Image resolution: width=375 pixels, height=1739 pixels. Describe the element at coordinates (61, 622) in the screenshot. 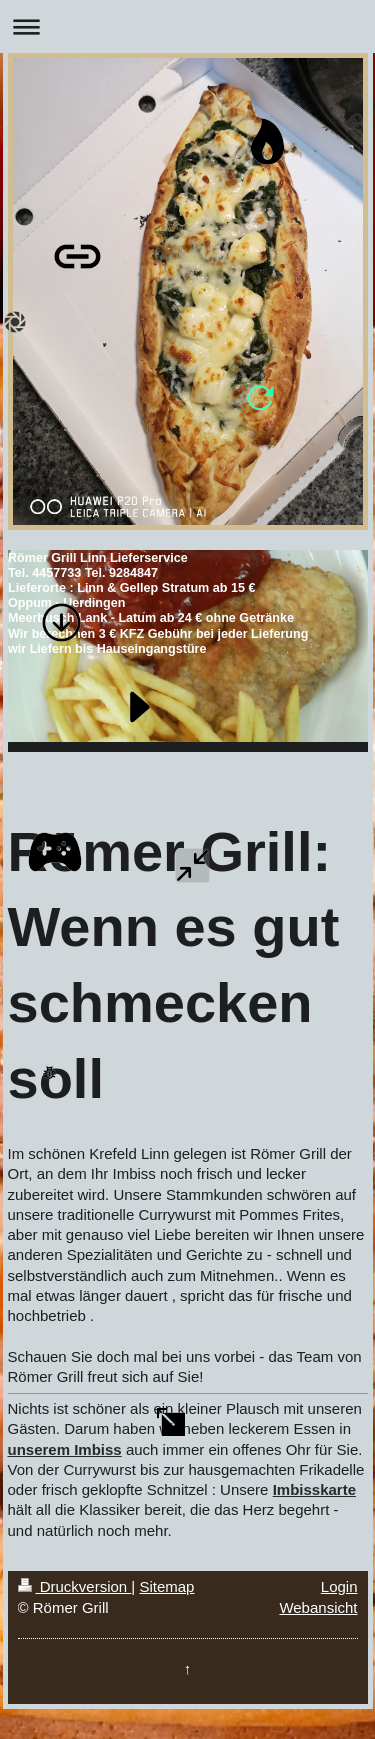

I see `download a file or content` at that location.